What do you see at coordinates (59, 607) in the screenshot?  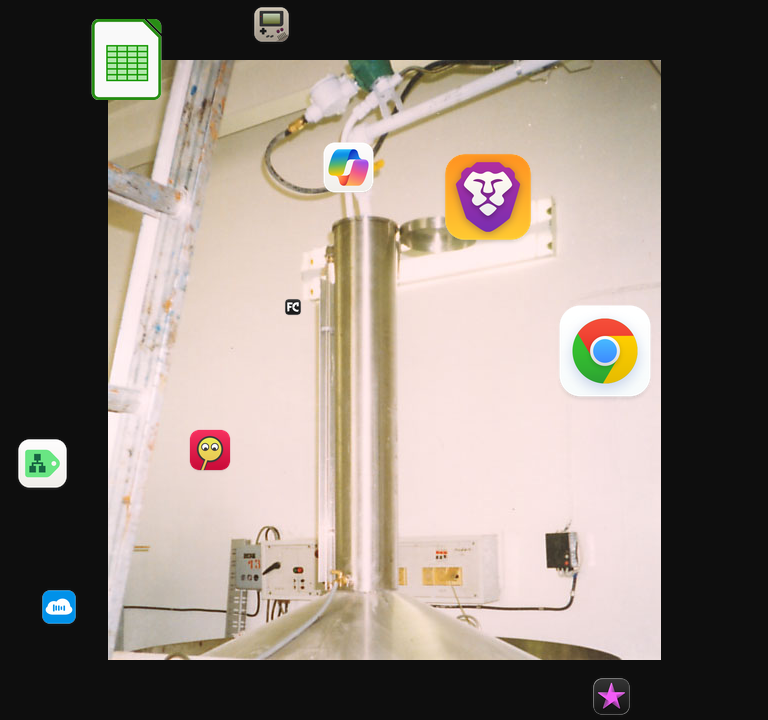 I see `open qcm cloud music streaming app` at bounding box center [59, 607].